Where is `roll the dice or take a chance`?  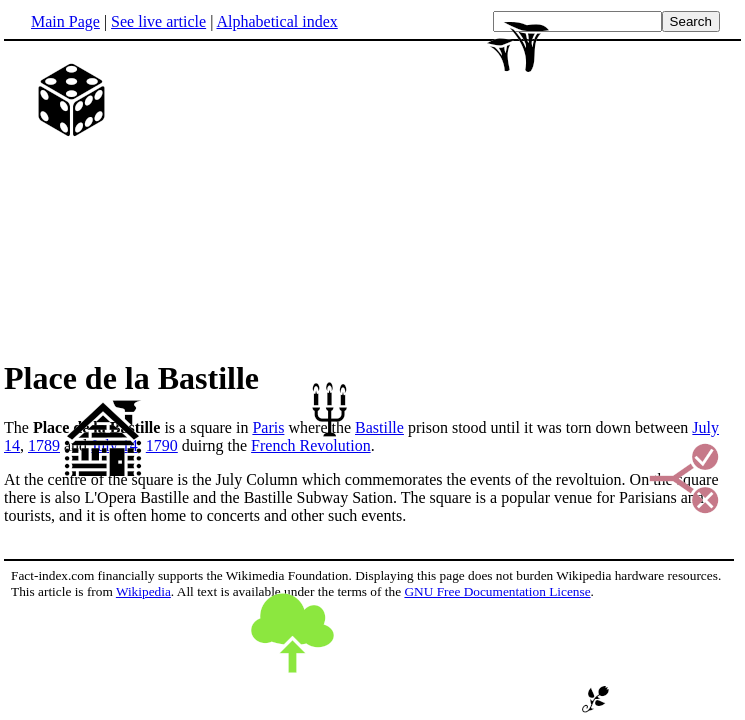 roll the dice or take a chance is located at coordinates (71, 100).